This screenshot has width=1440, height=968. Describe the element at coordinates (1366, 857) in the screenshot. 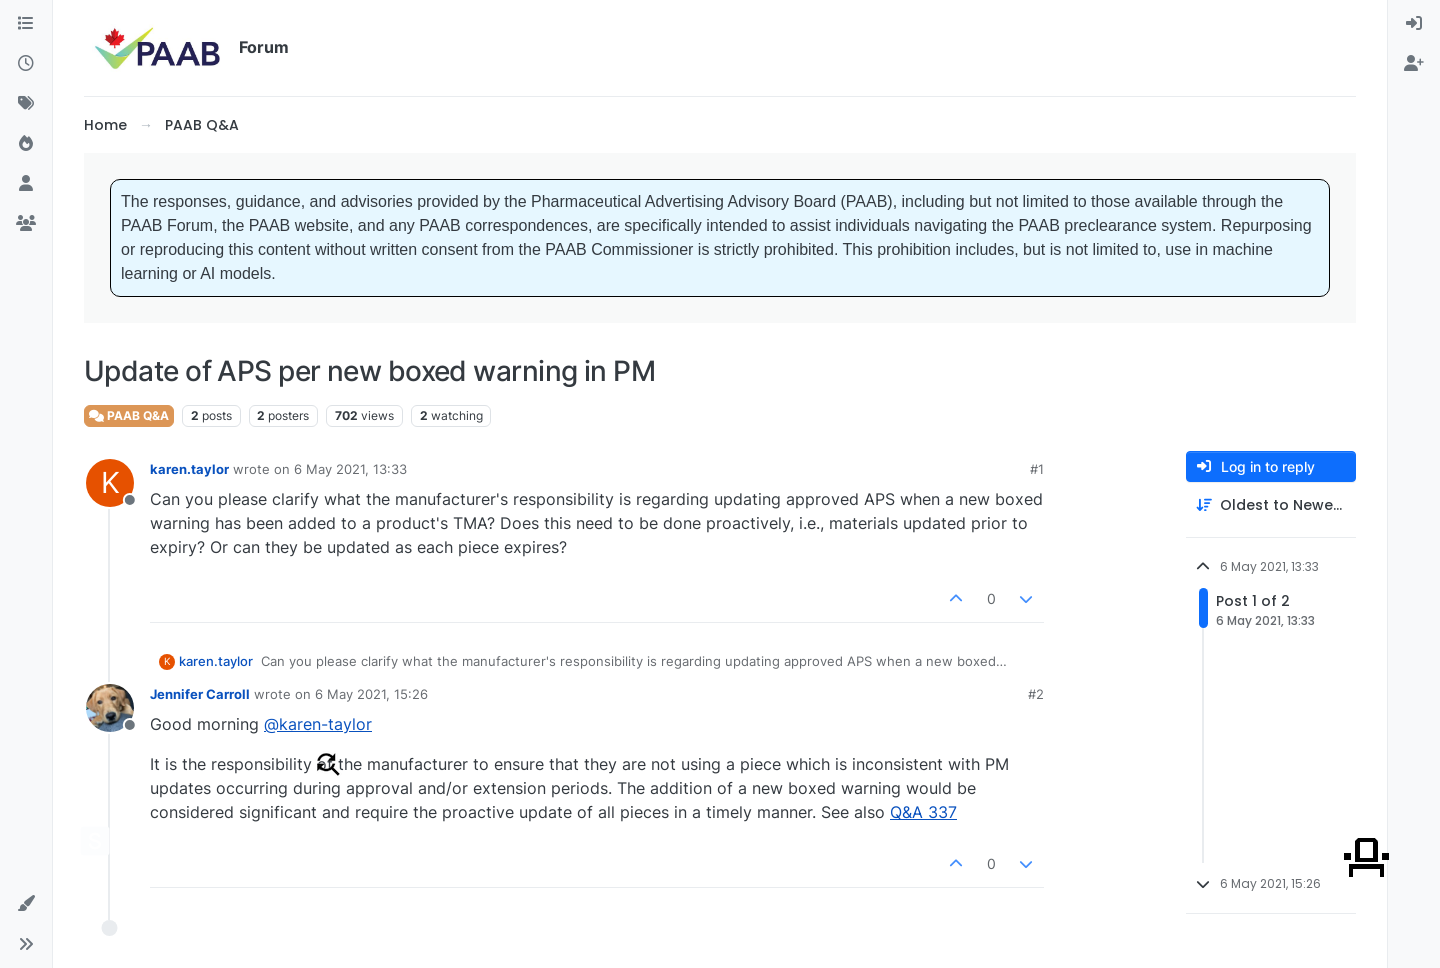

I see `select or reserve a seat` at that location.